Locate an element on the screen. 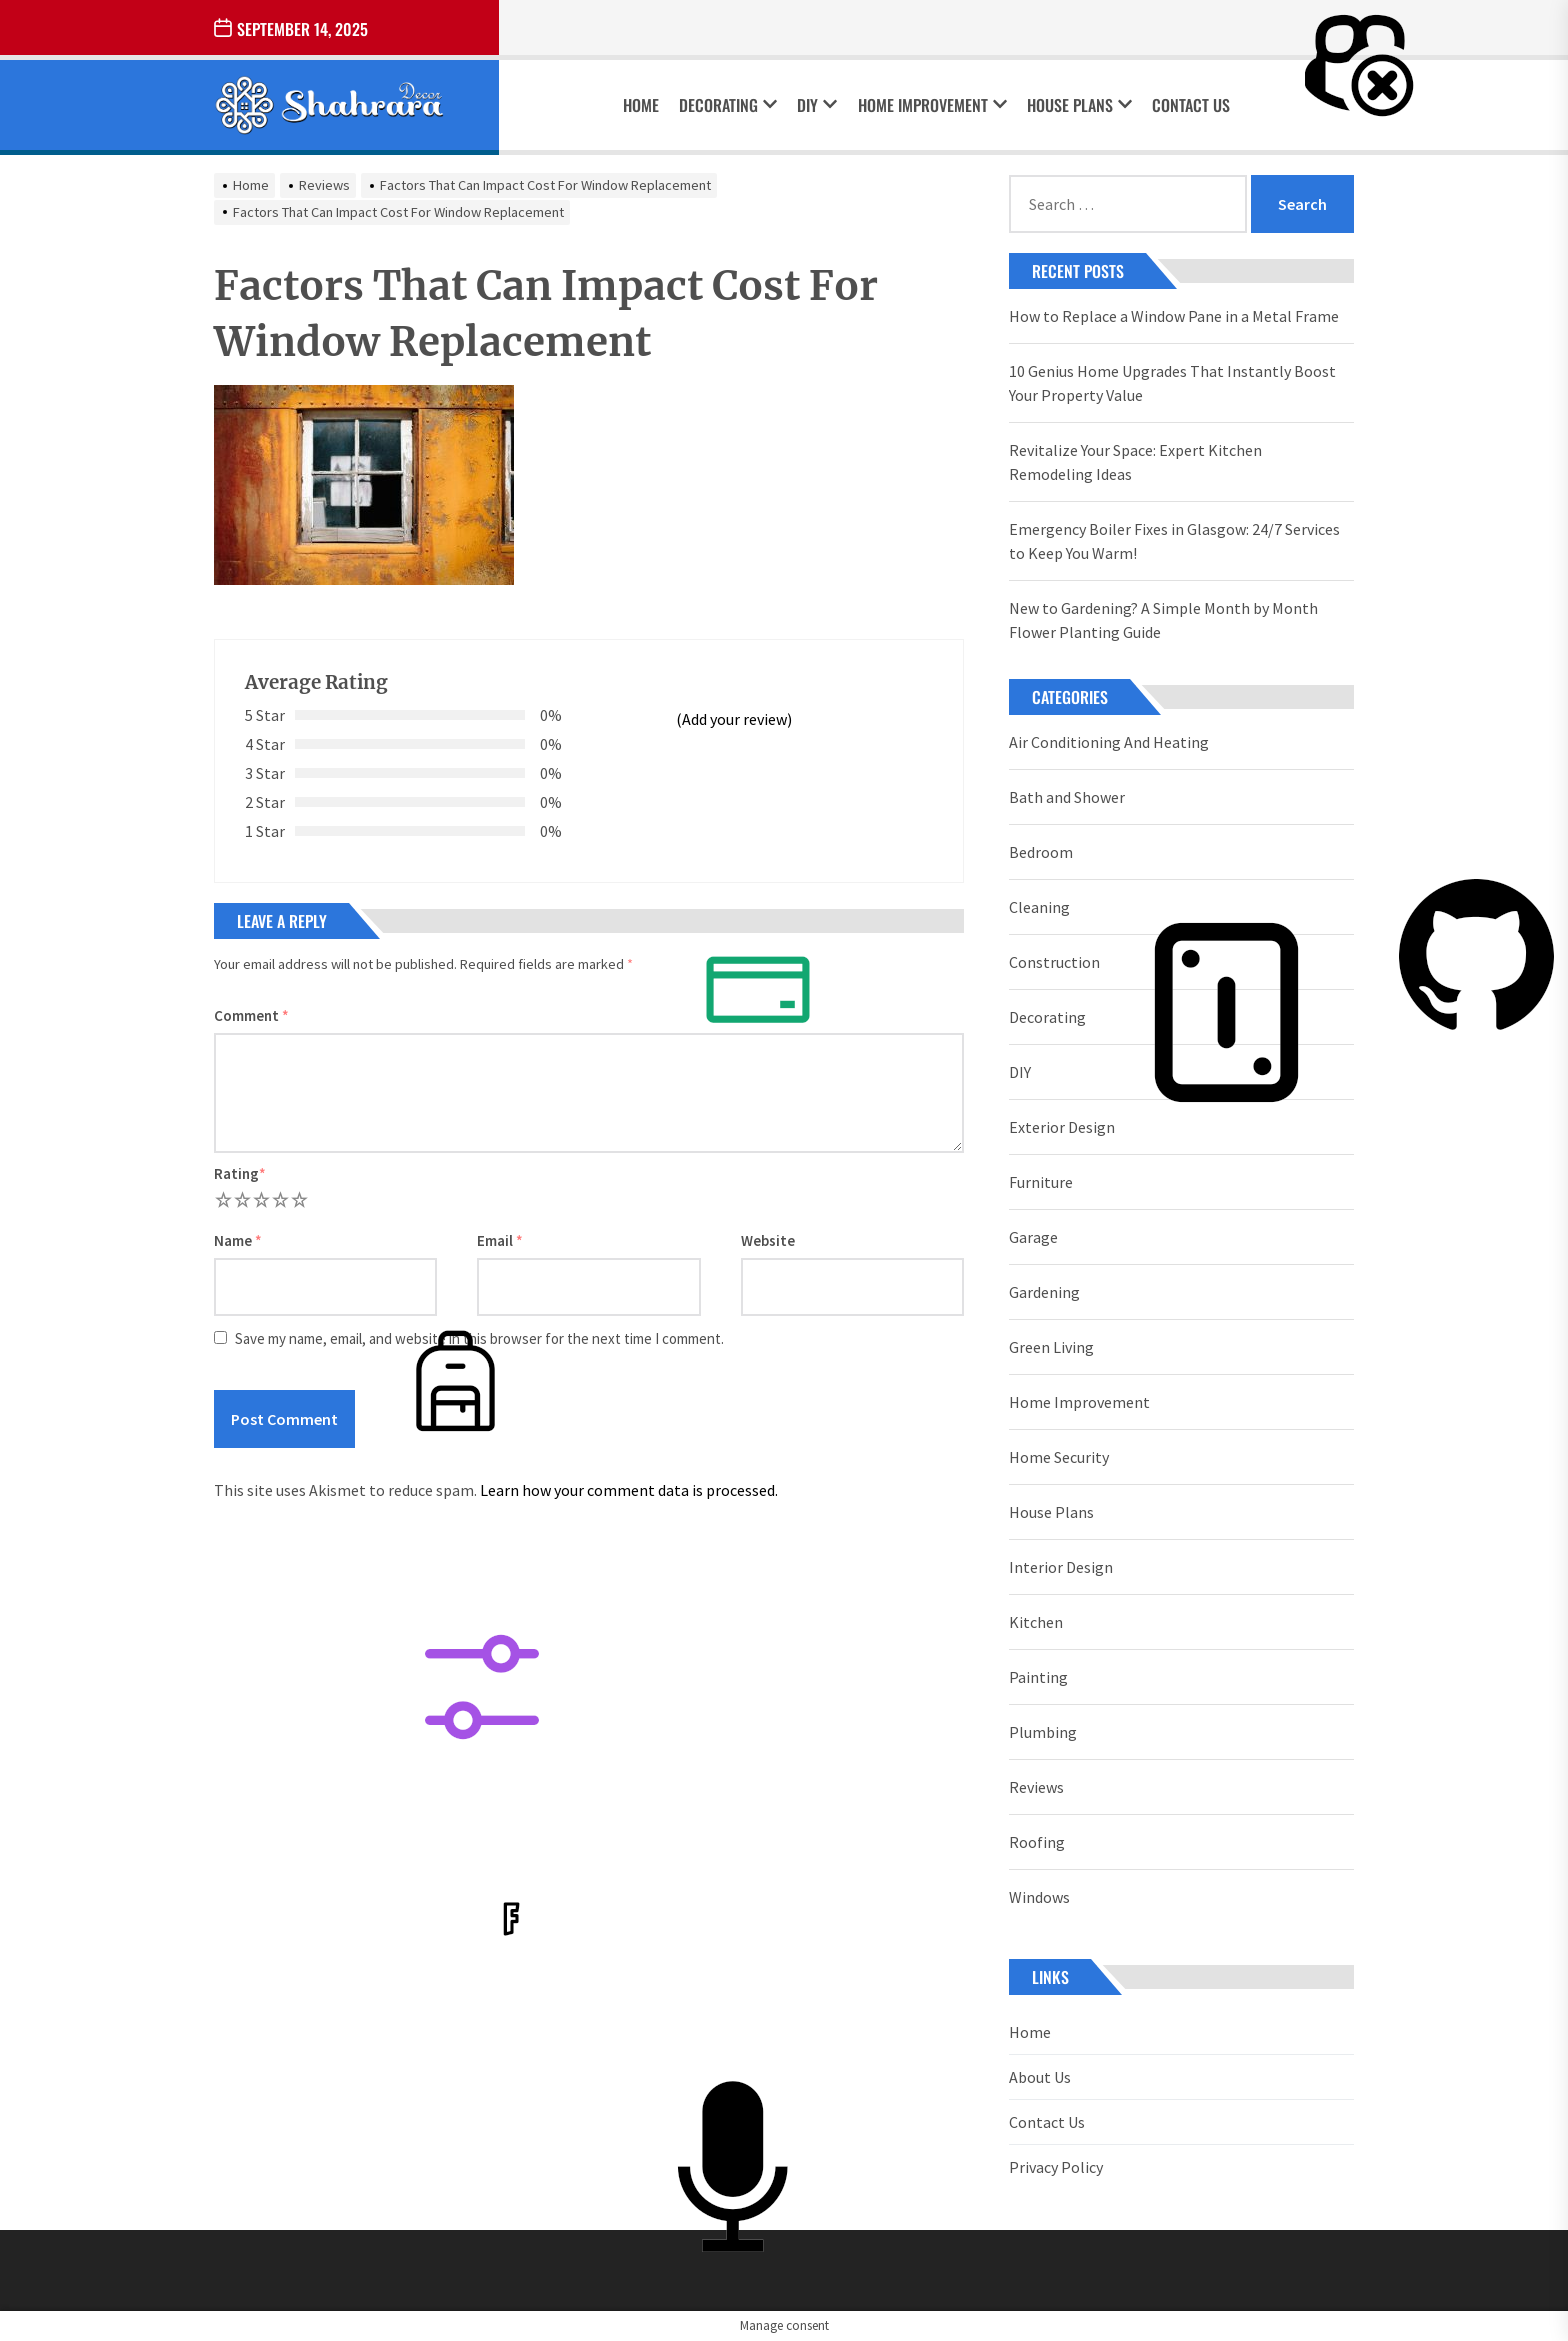 The image size is (1568, 2341). github copilot is disconnected or unavailable is located at coordinates (1360, 63).